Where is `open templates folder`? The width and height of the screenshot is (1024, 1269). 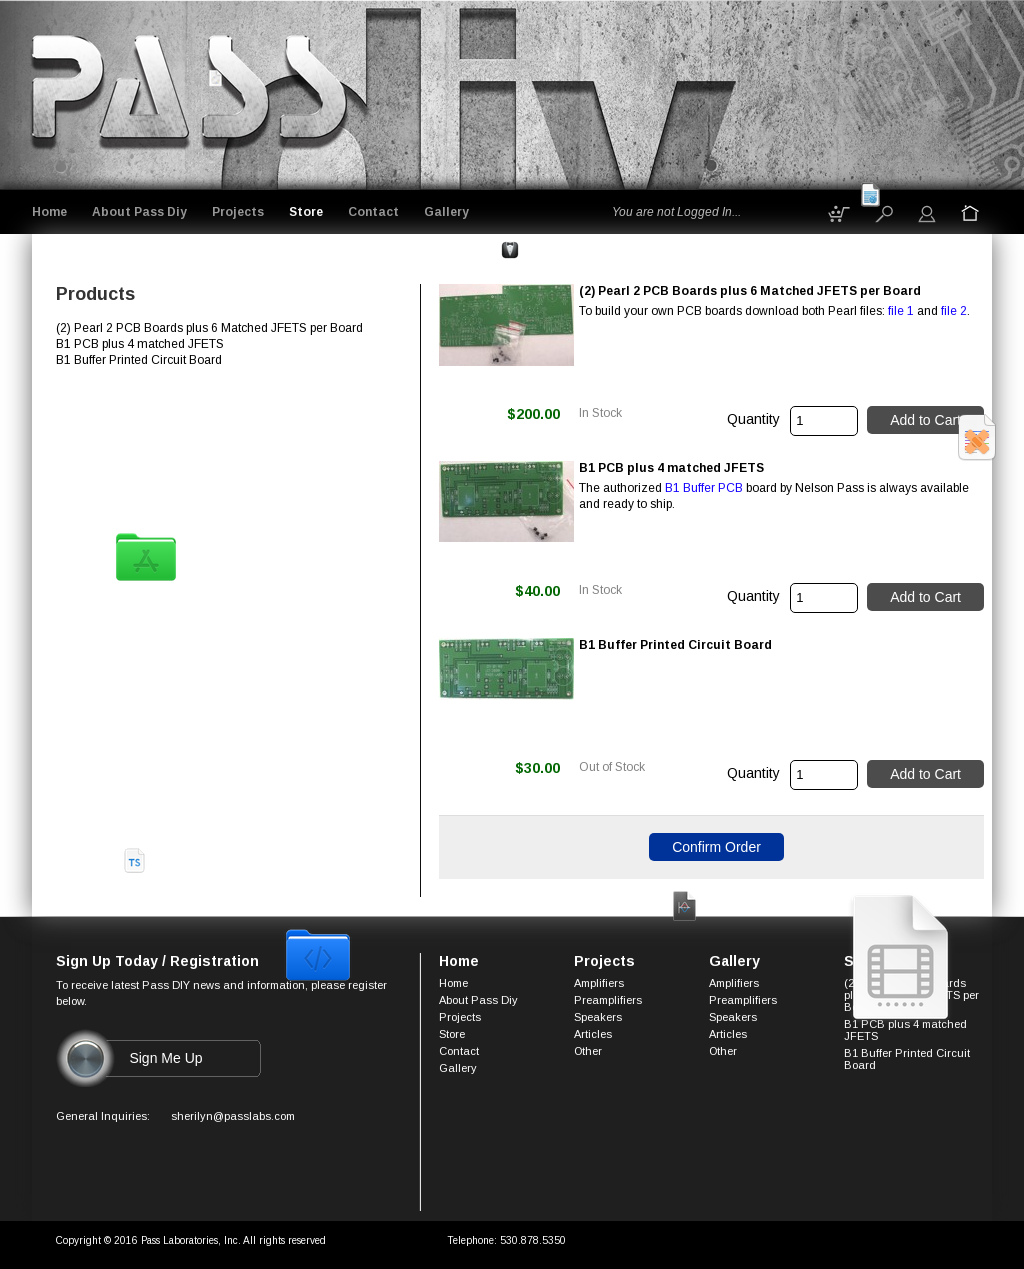
open templates folder is located at coordinates (146, 557).